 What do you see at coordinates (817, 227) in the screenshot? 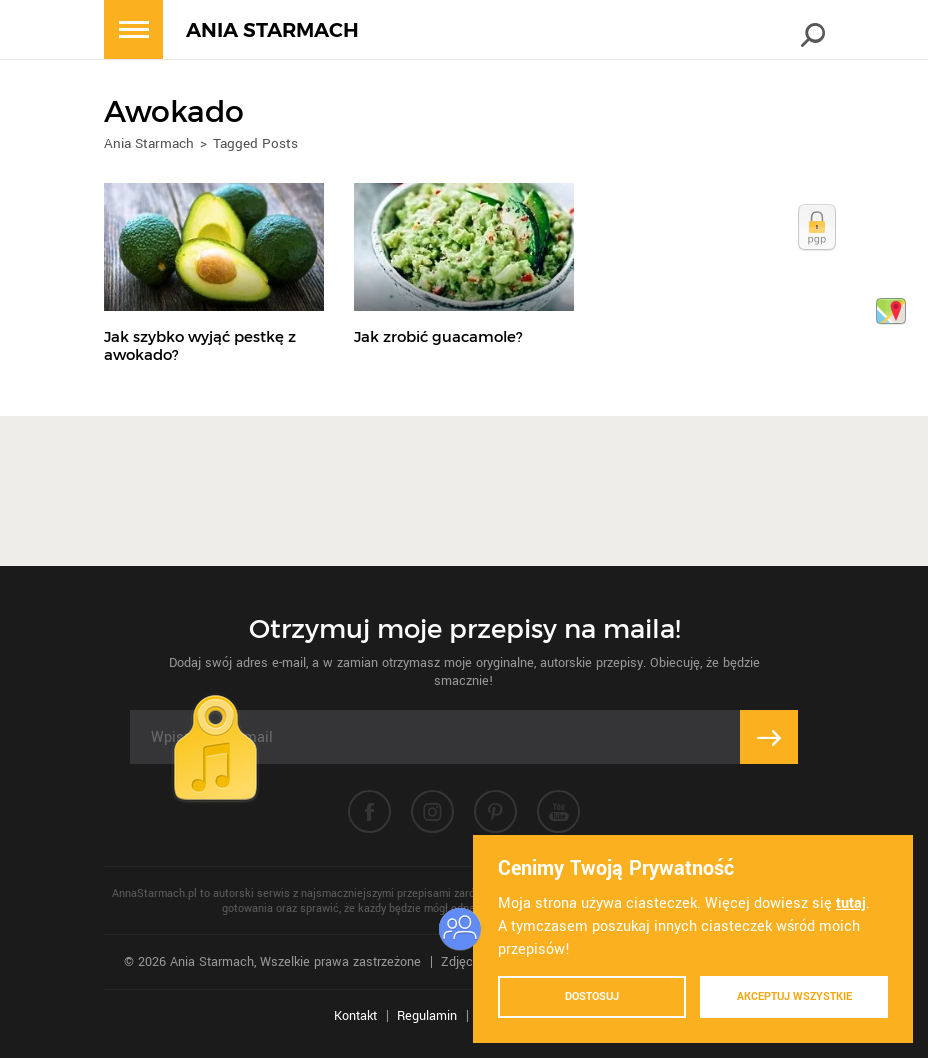
I see `indicates a PGP-encrypted file` at bounding box center [817, 227].